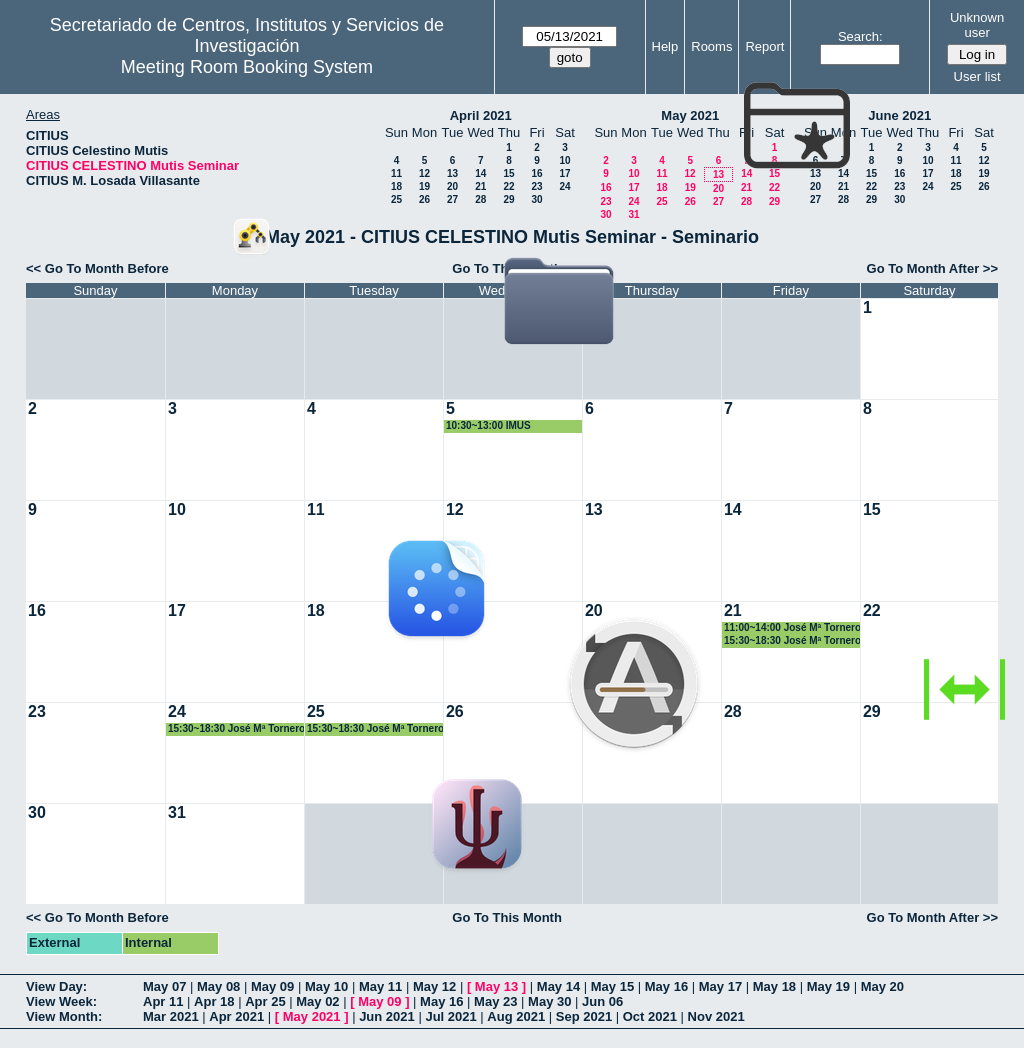  What do you see at coordinates (251, 236) in the screenshot?
I see `open gnome builder development environment` at bounding box center [251, 236].